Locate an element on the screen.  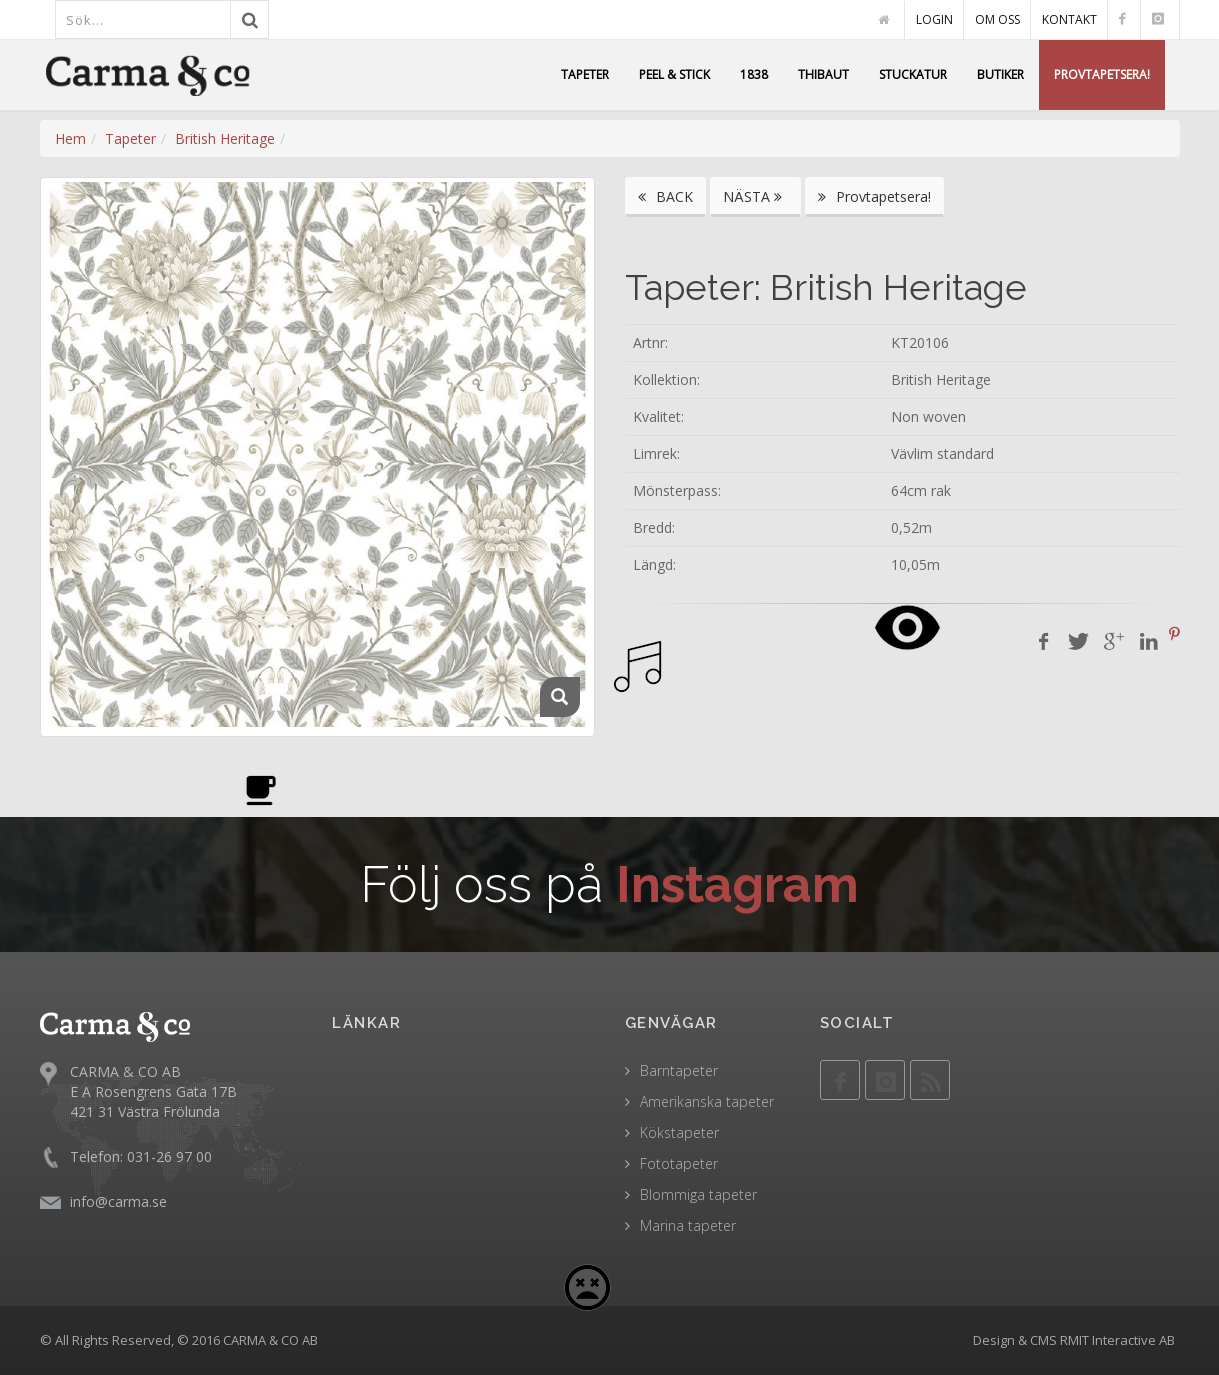
rate experience as very dissatisfied is located at coordinates (587, 1287).